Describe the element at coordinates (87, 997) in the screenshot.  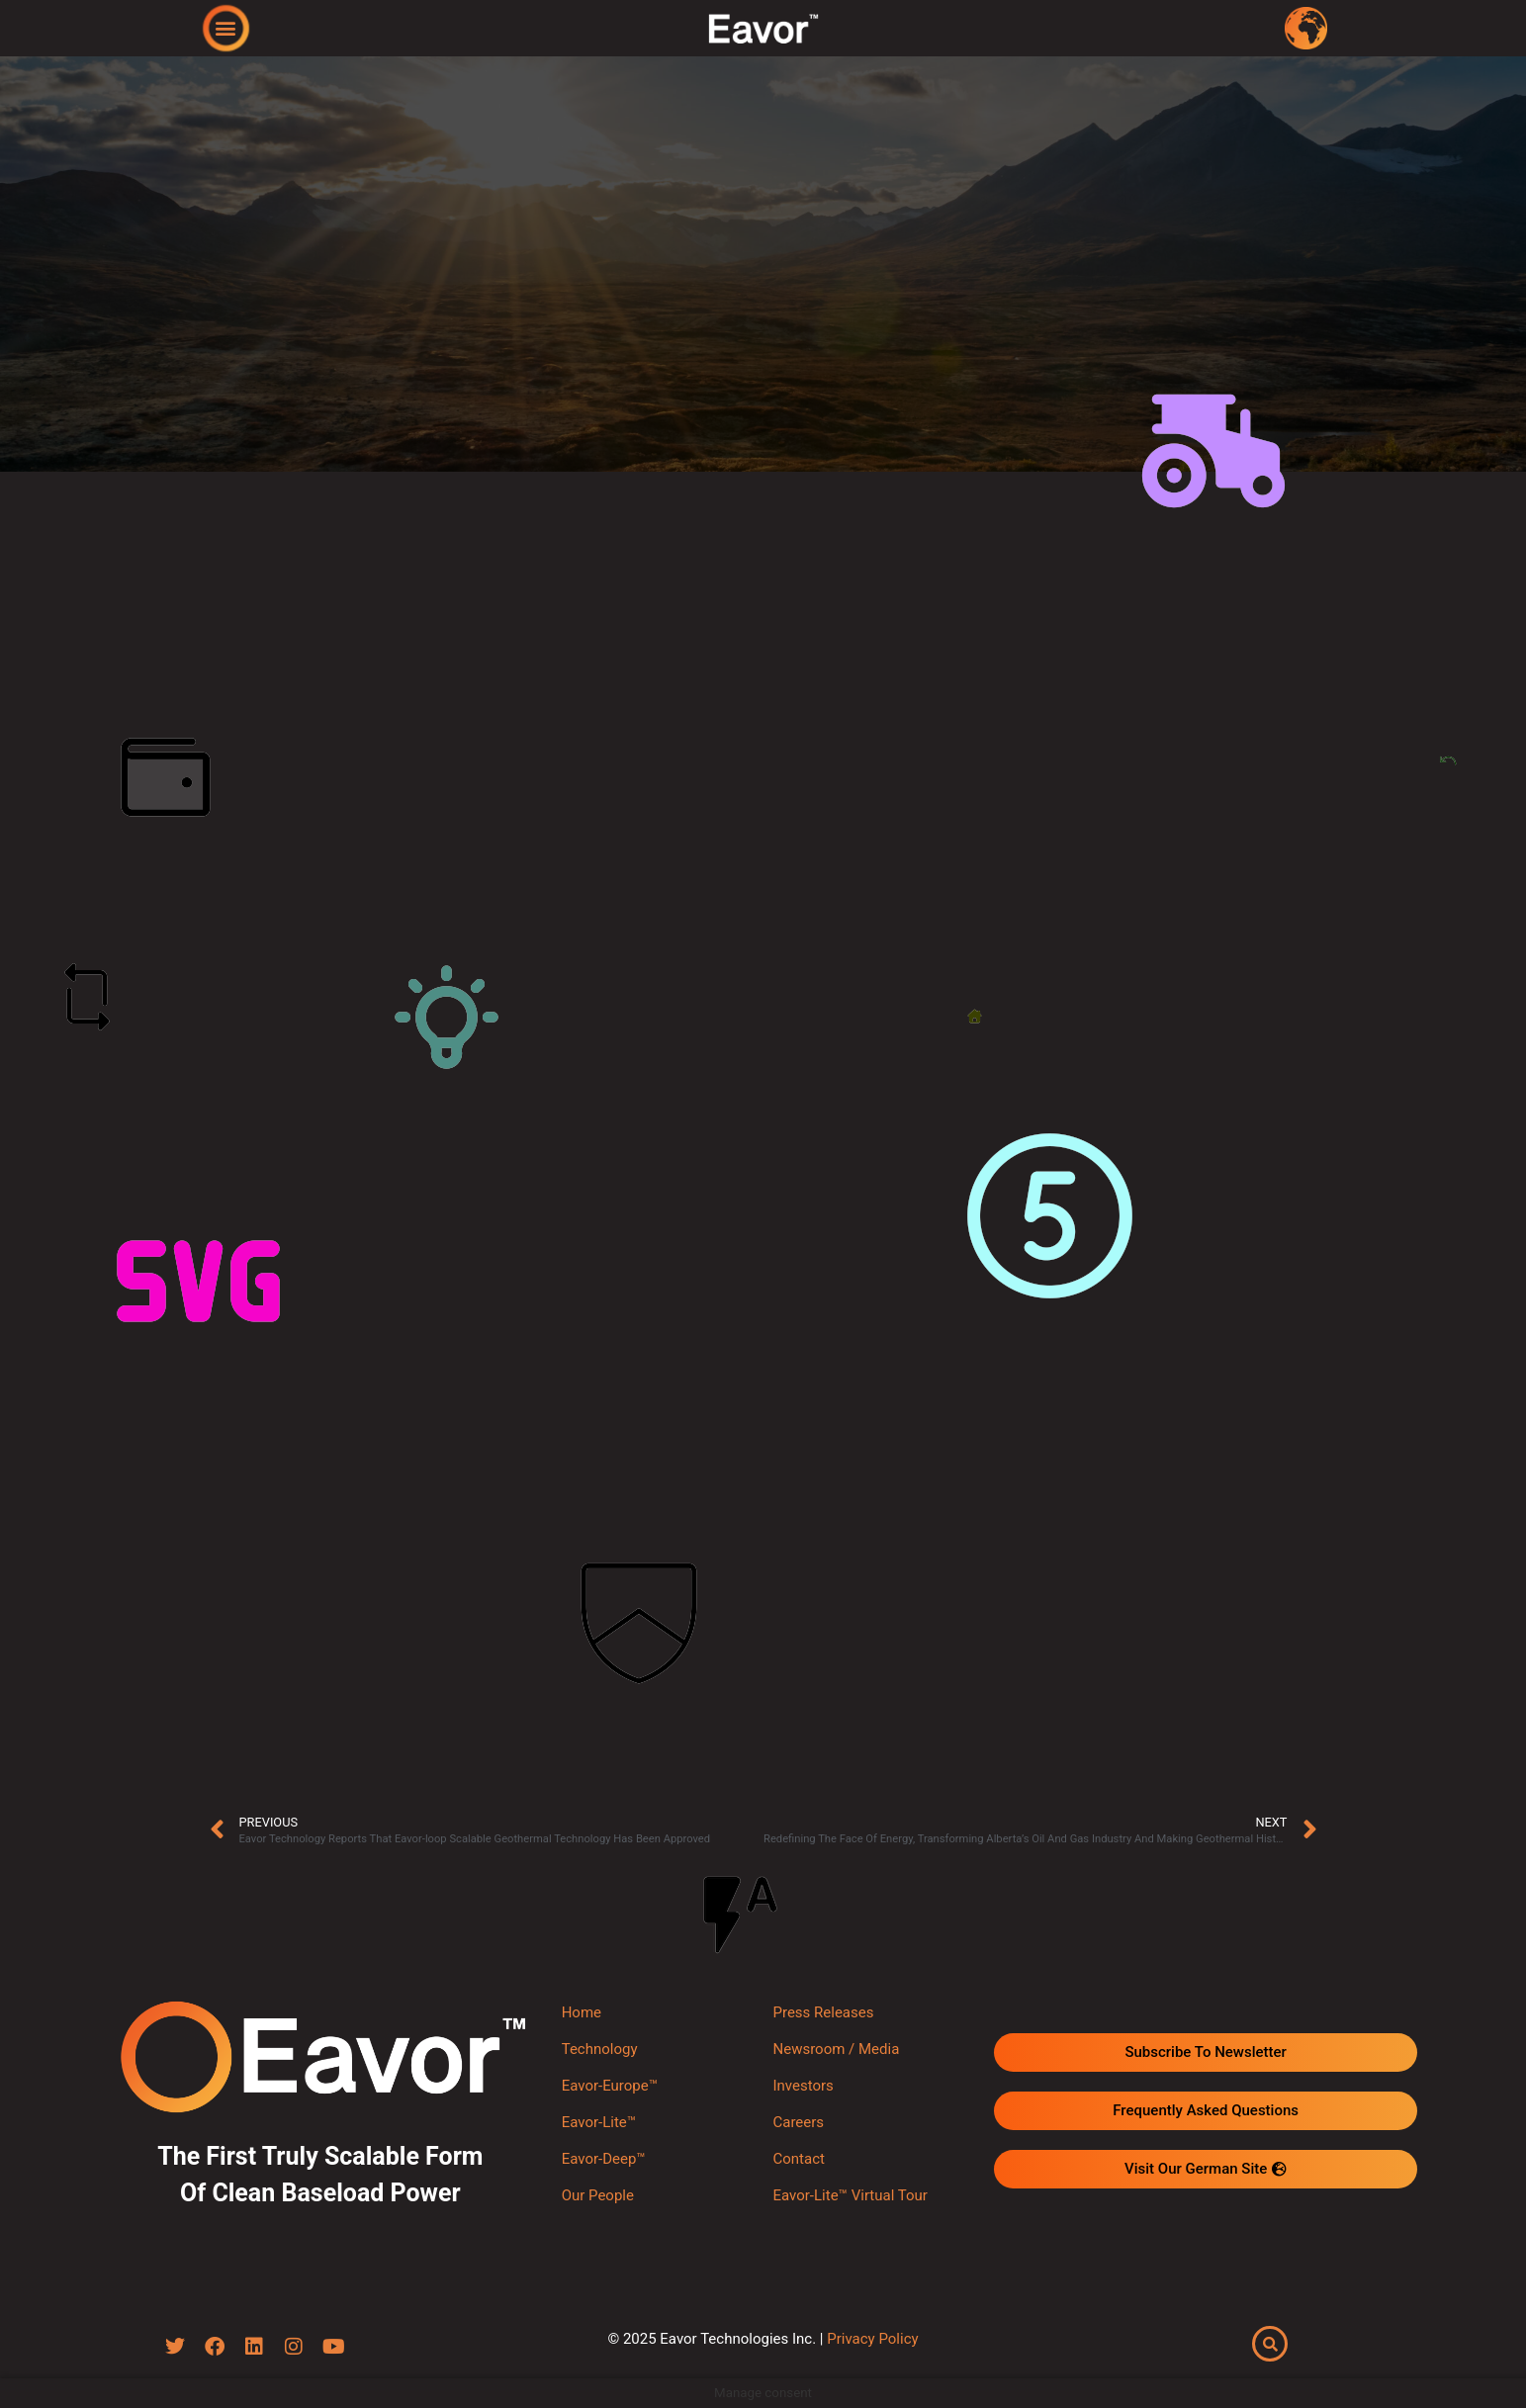
I see `rotate device orientation` at that location.